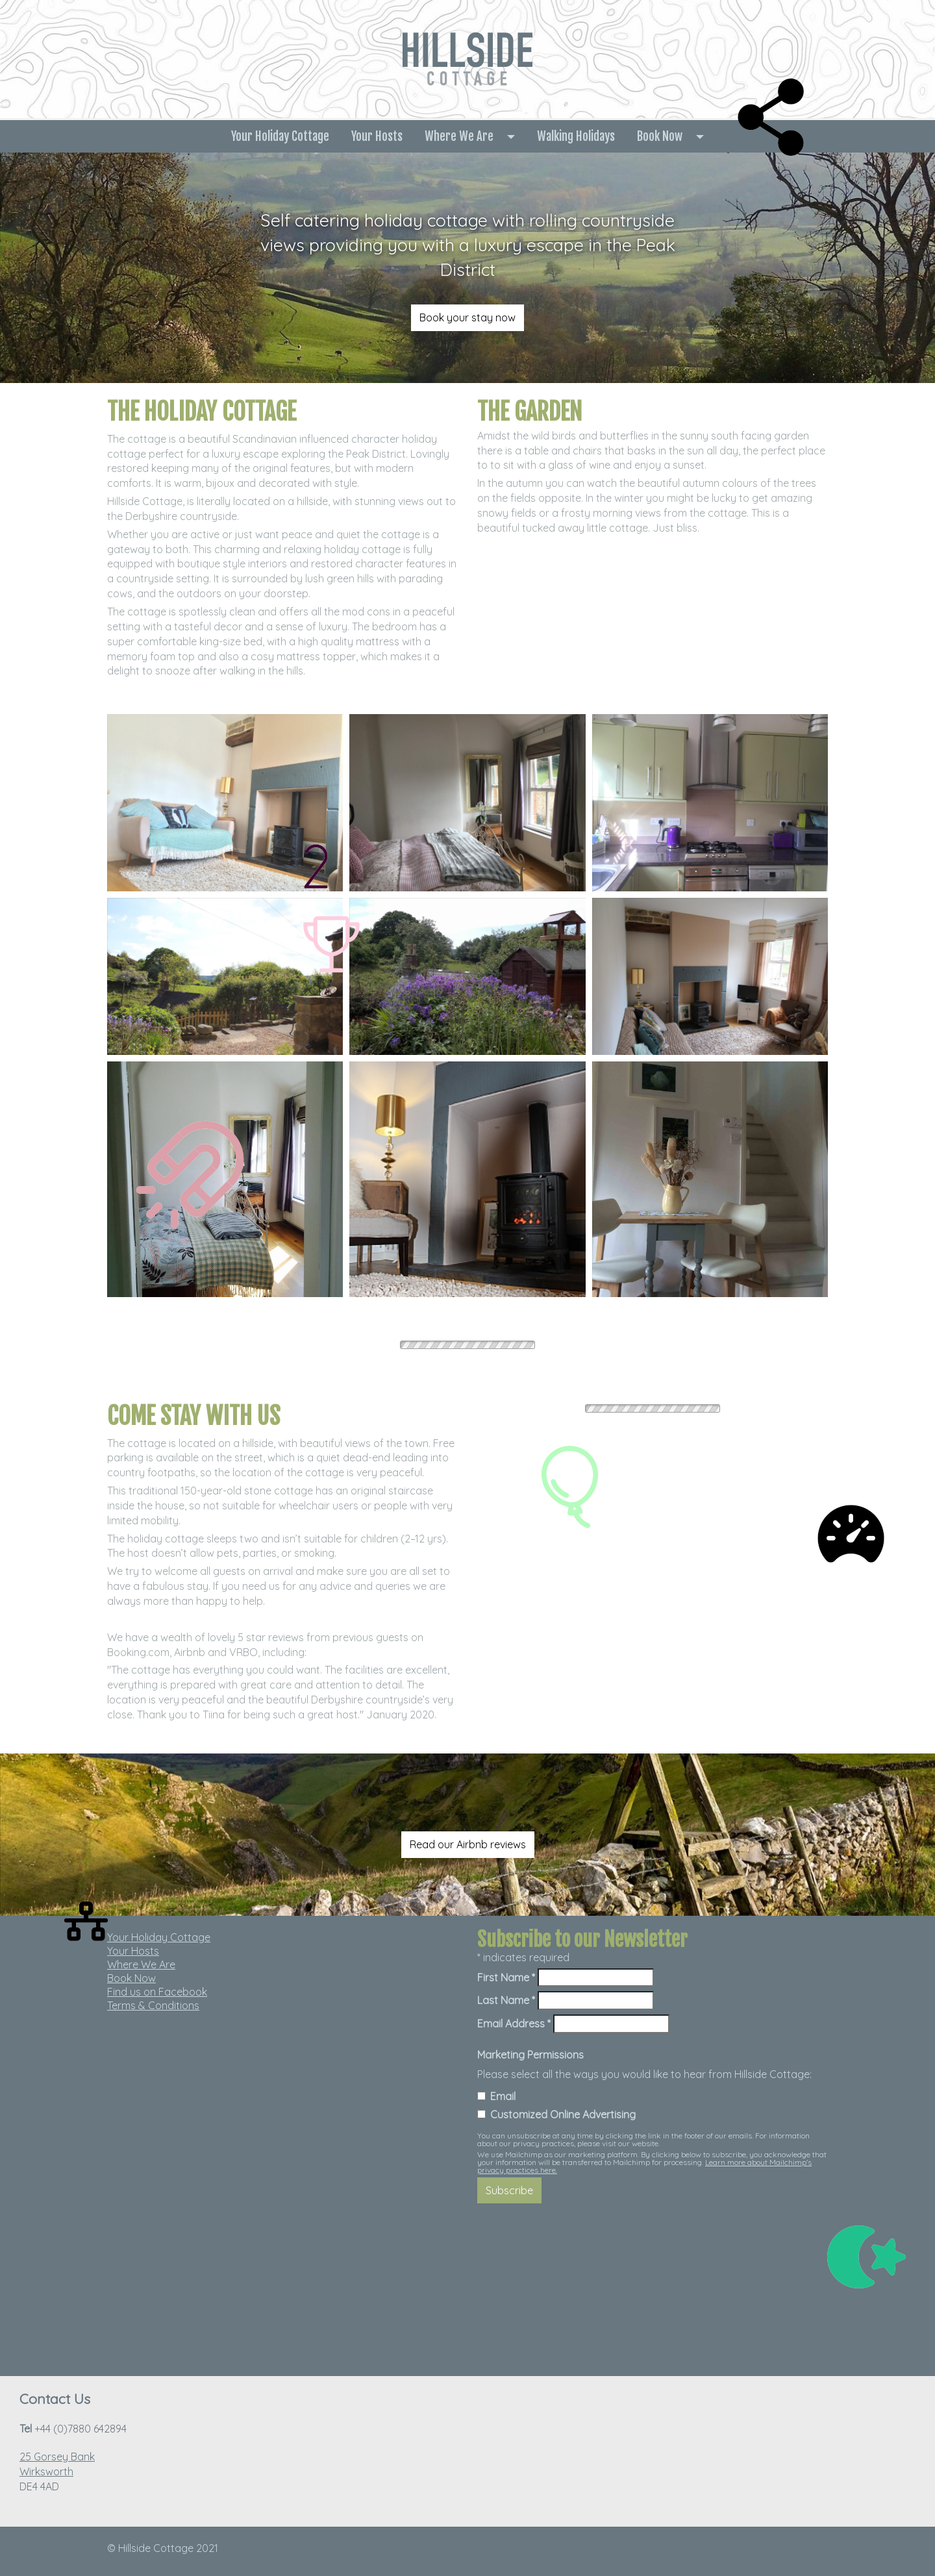  Describe the element at coordinates (569, 1487) in the screenshot. I see `indicates a celebration or special event` at that location.